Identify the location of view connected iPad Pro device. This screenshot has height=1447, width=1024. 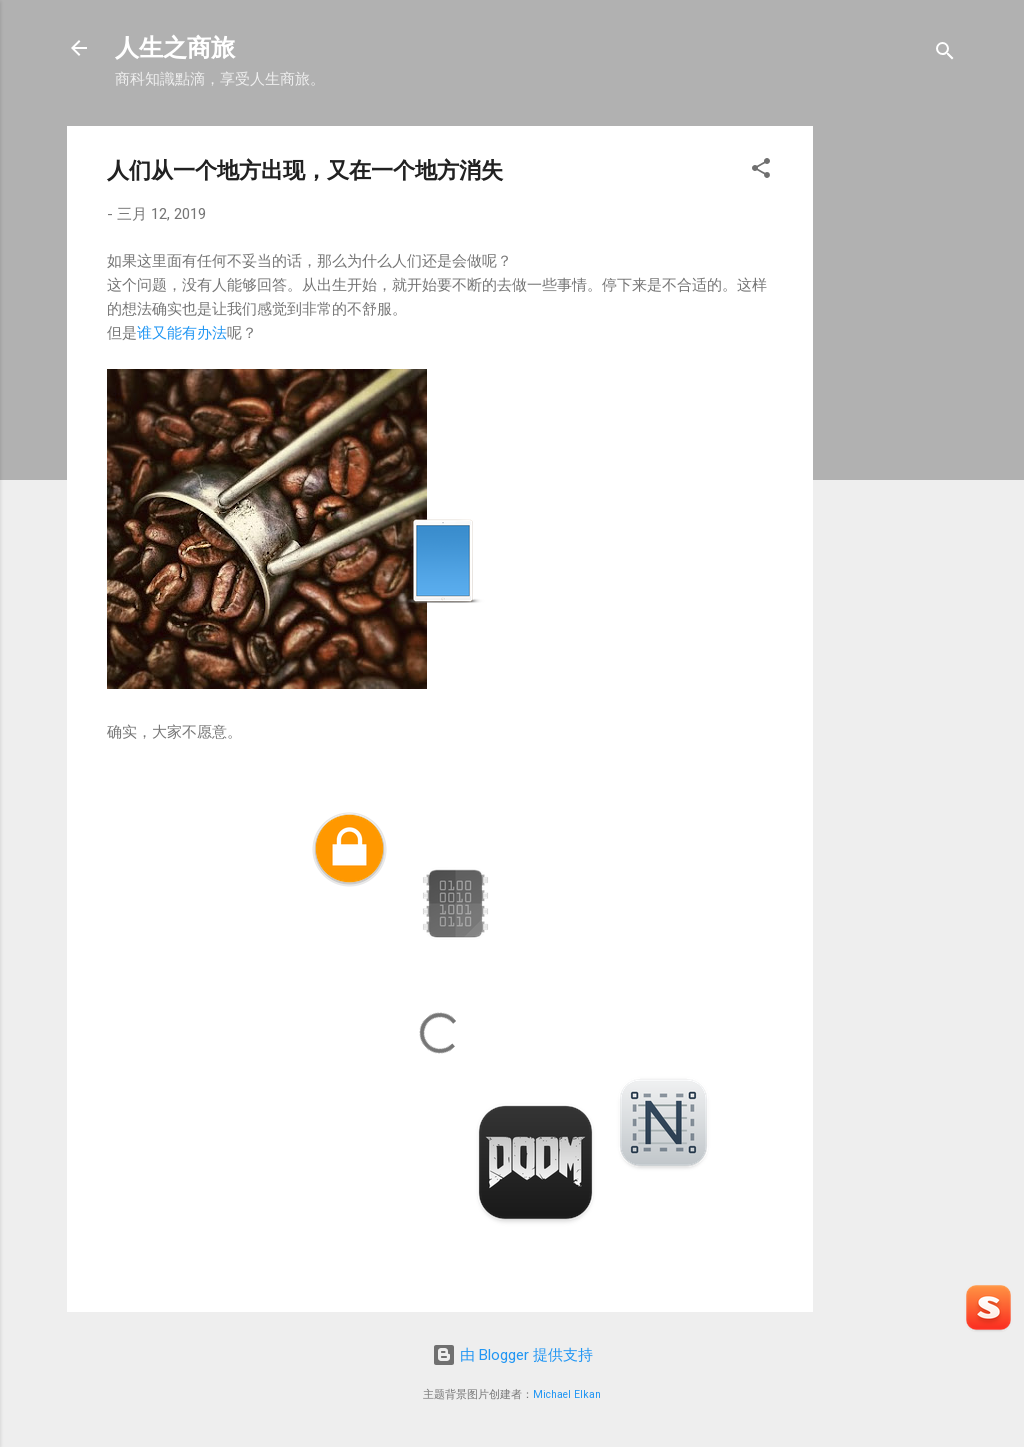
(443, 561).